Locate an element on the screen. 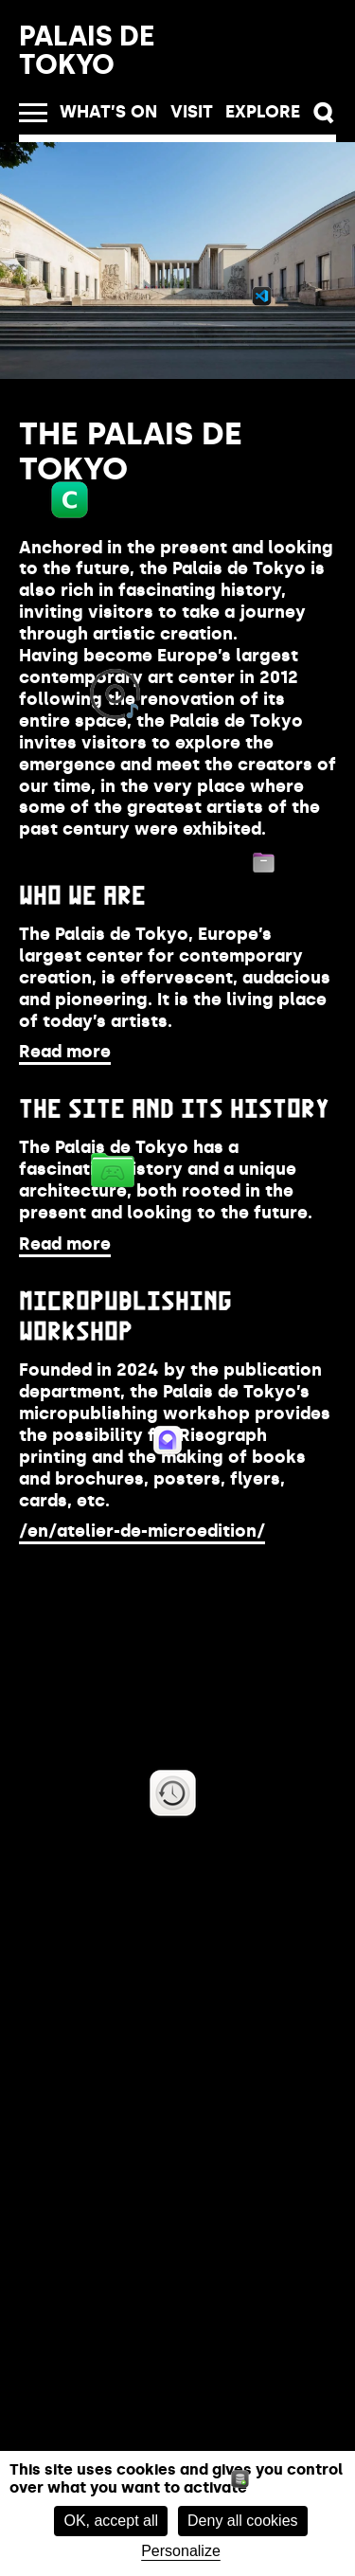  open Proton Mail Bridge app is located at coordinates (168, 1440).